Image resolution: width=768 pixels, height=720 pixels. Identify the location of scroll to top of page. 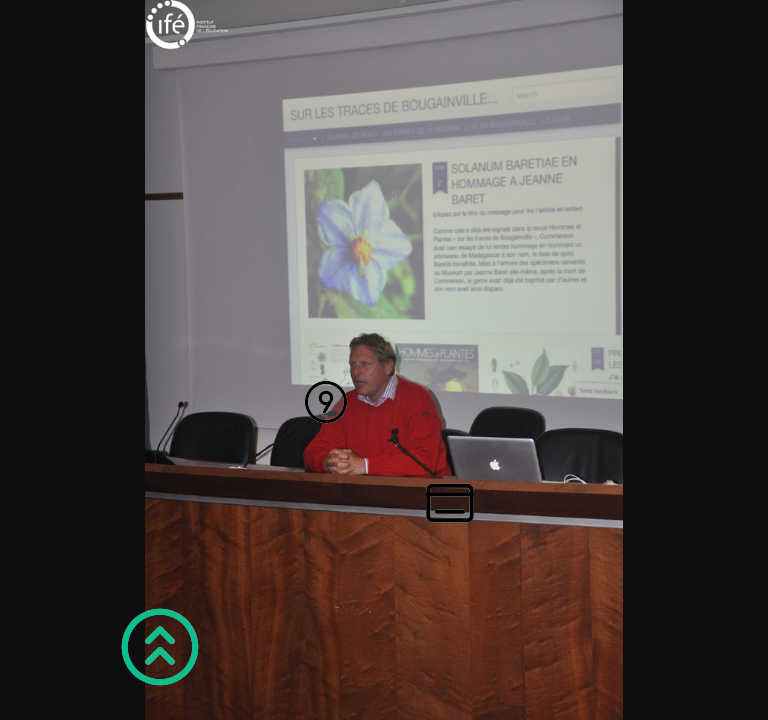
(160, 647).